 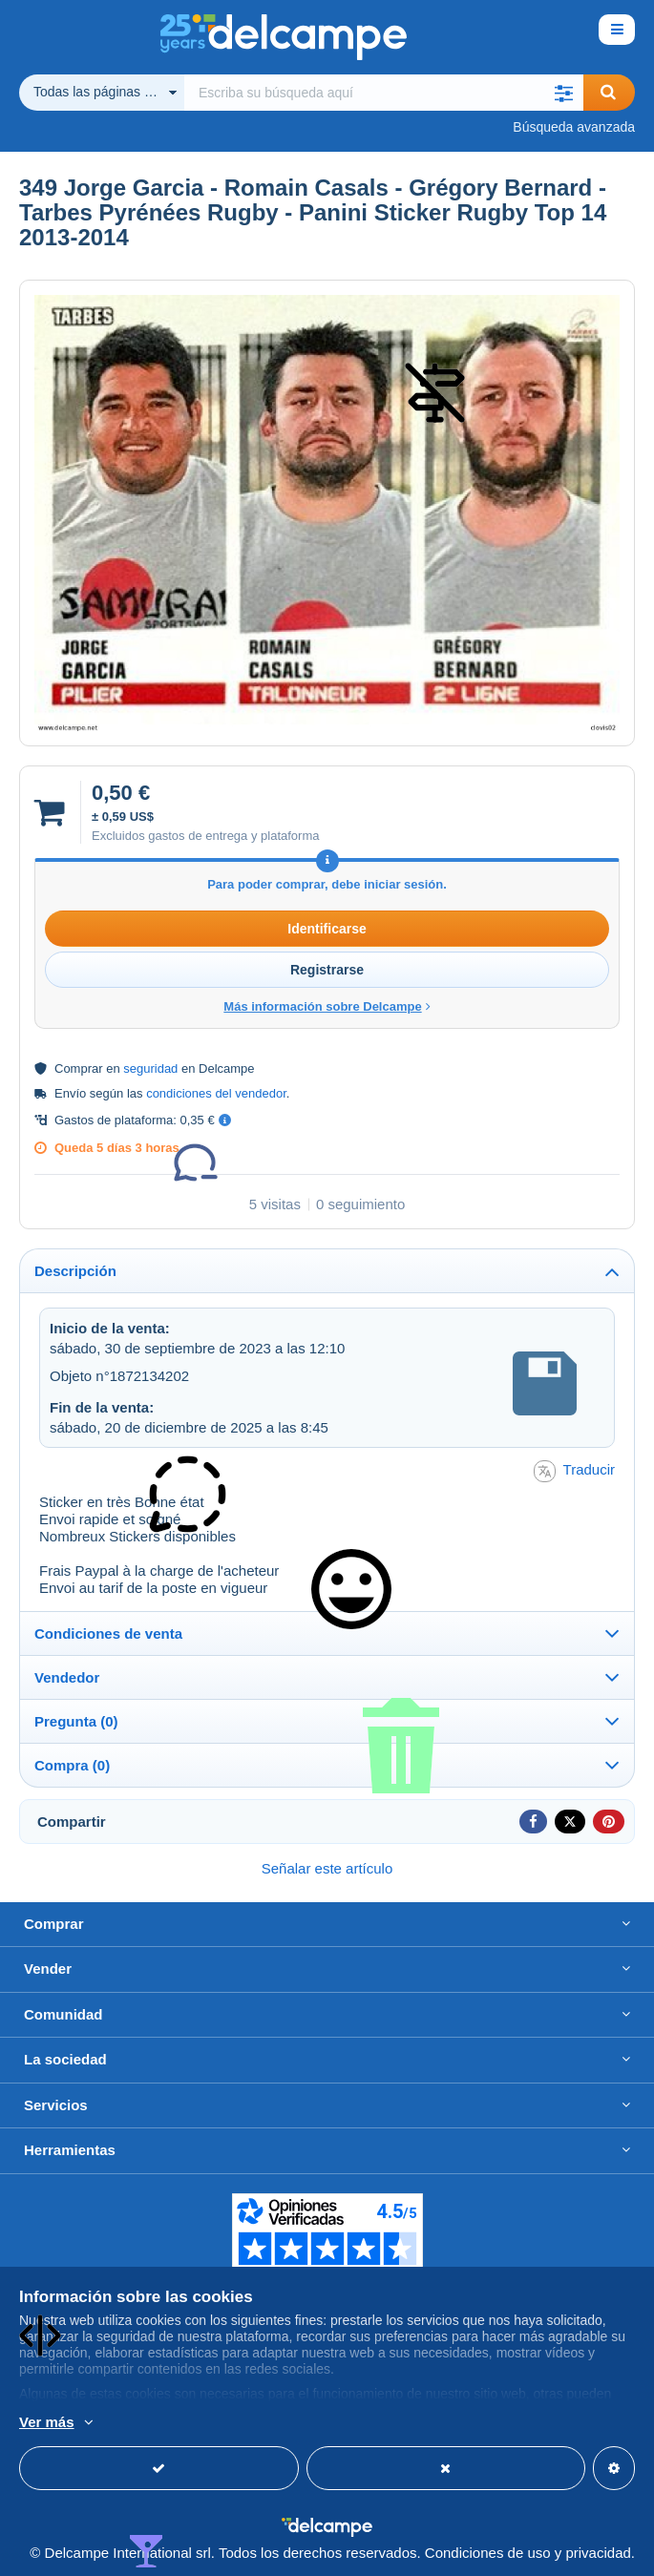 What do you see at coordinates (401, 1746) in the screenshot?
I see `delete selected item` at bounding box center [401, 1746].